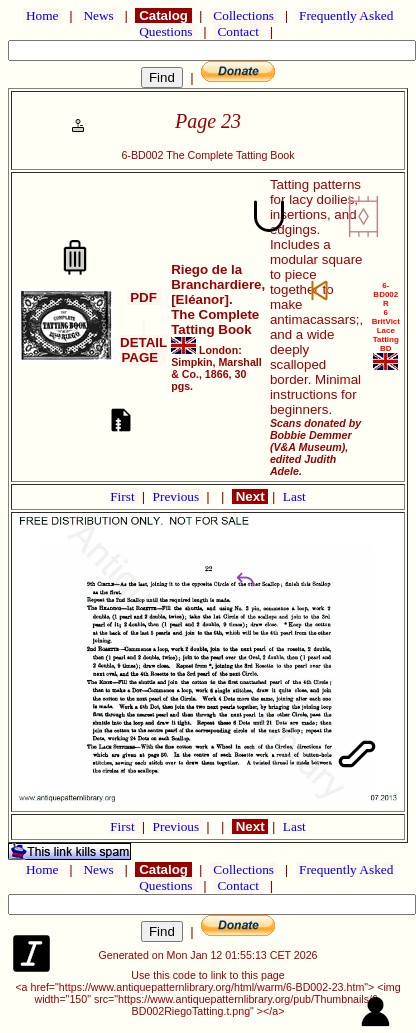  What do you see at coordinates (375, 1011) in the screenshot?
I see `view your profile` at bounding box center [375, 1011].